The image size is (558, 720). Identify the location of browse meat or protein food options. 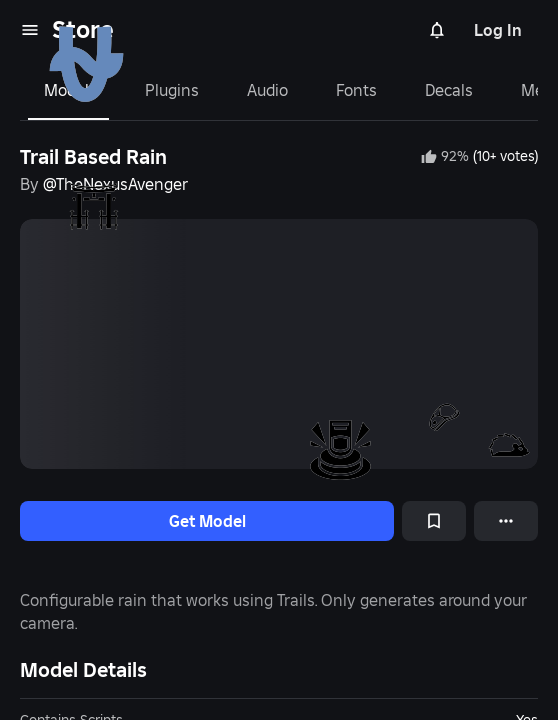
(444, 417).